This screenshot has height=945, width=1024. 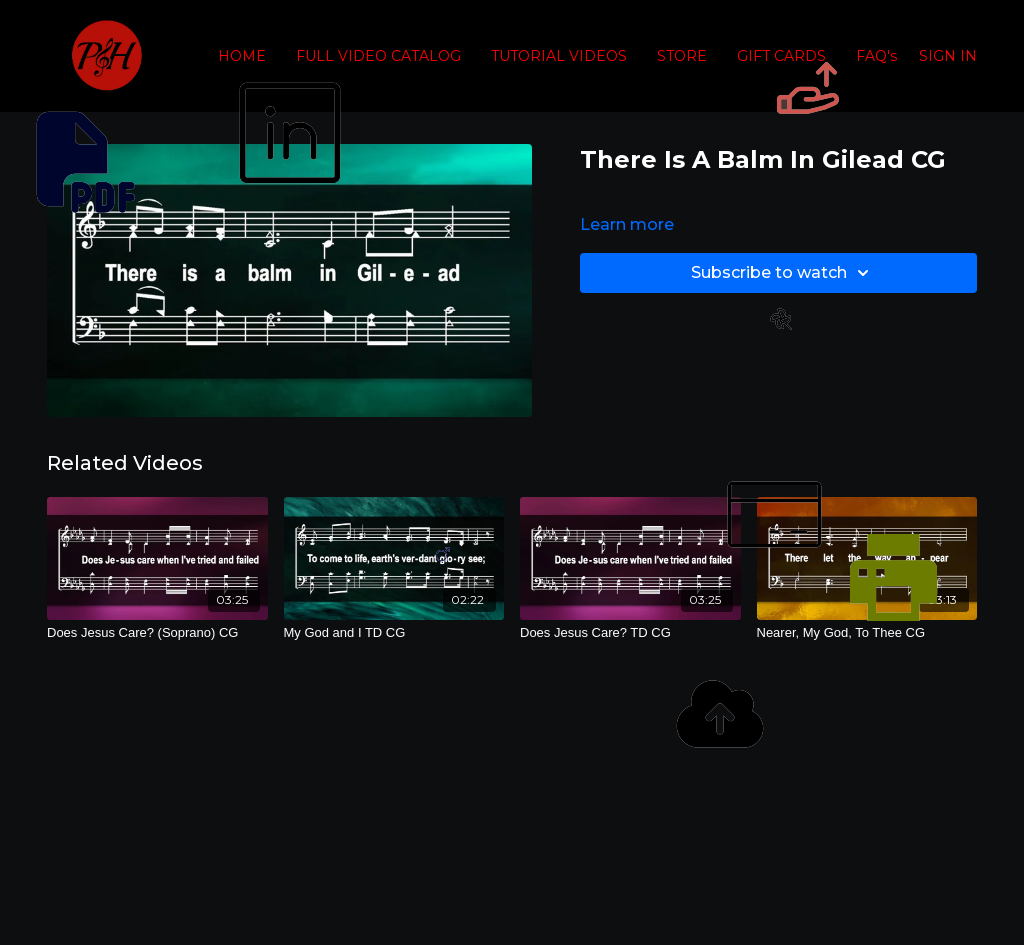 I want to click on open LinkedIn profile or app, so click(x=290, y=133).